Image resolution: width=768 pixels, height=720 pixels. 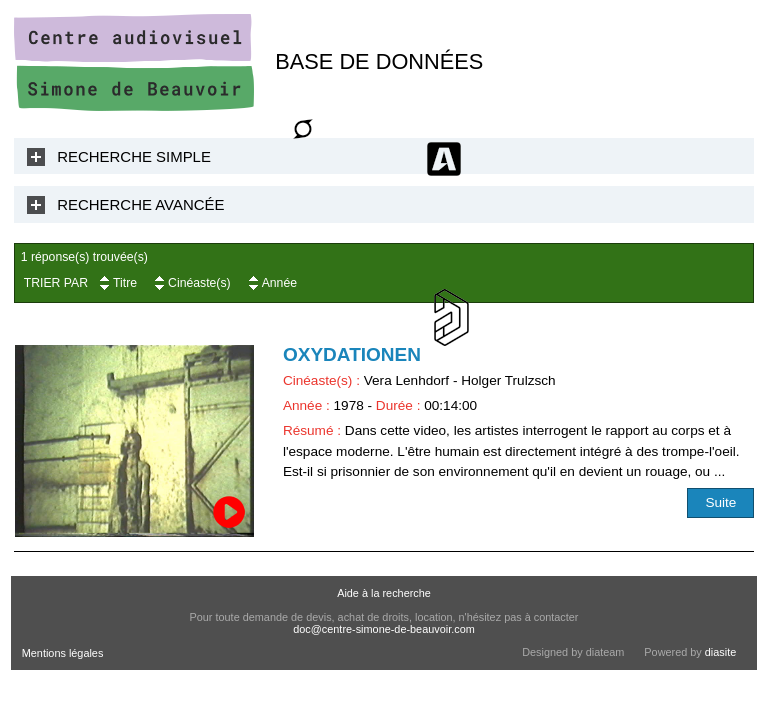 What do you see at coordinates (303, 129) in the screenshot?
I see `Superpowers game engine logo` at bounding box center [303, 129].